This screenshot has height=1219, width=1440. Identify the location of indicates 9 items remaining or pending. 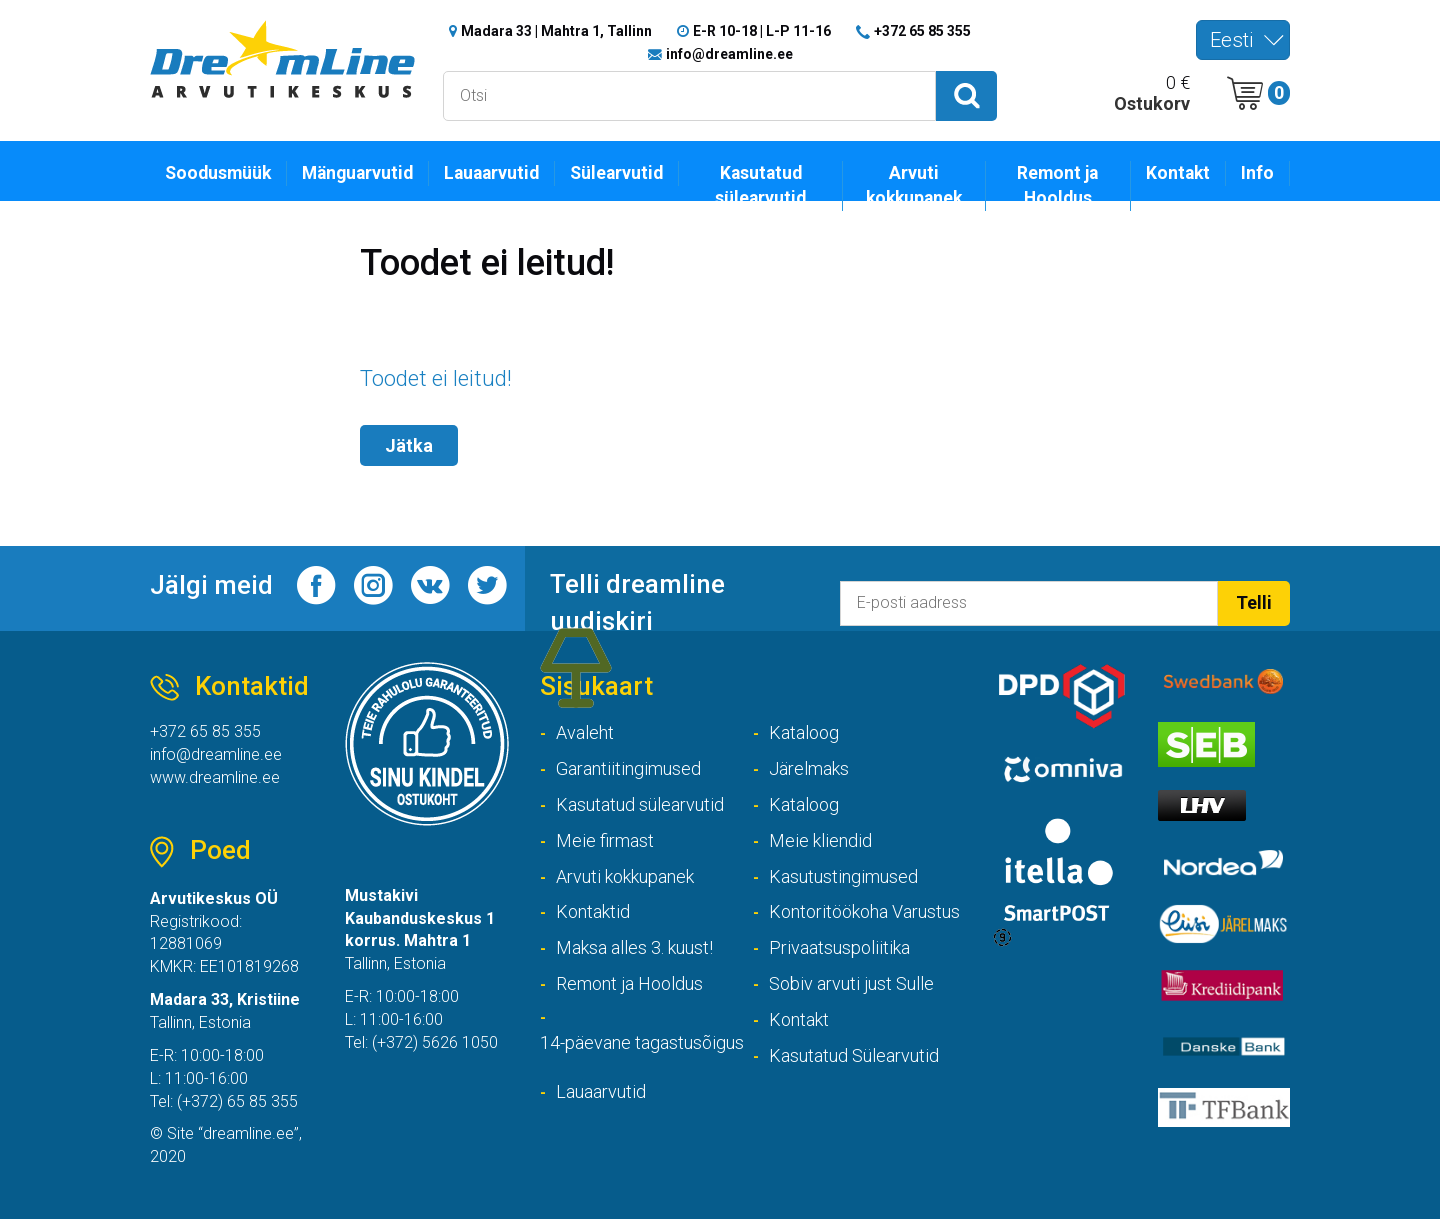
(1002, 937).